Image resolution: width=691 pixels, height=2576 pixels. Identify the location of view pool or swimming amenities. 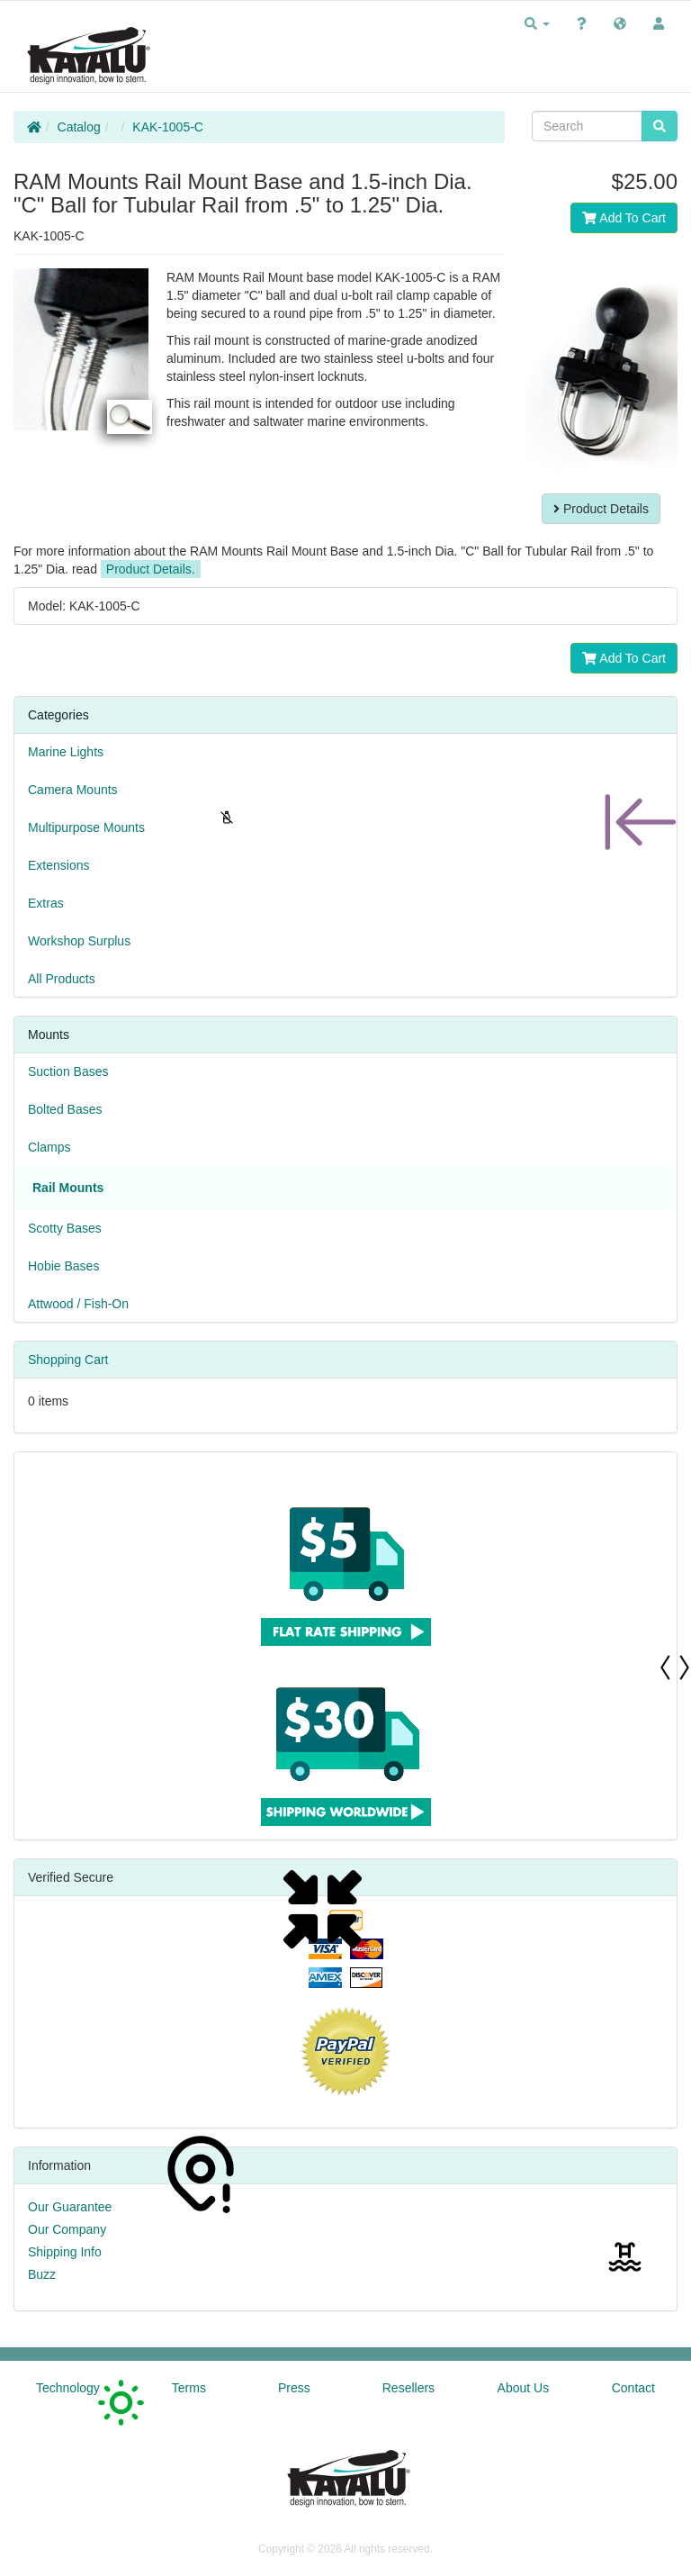
(624, 2256).